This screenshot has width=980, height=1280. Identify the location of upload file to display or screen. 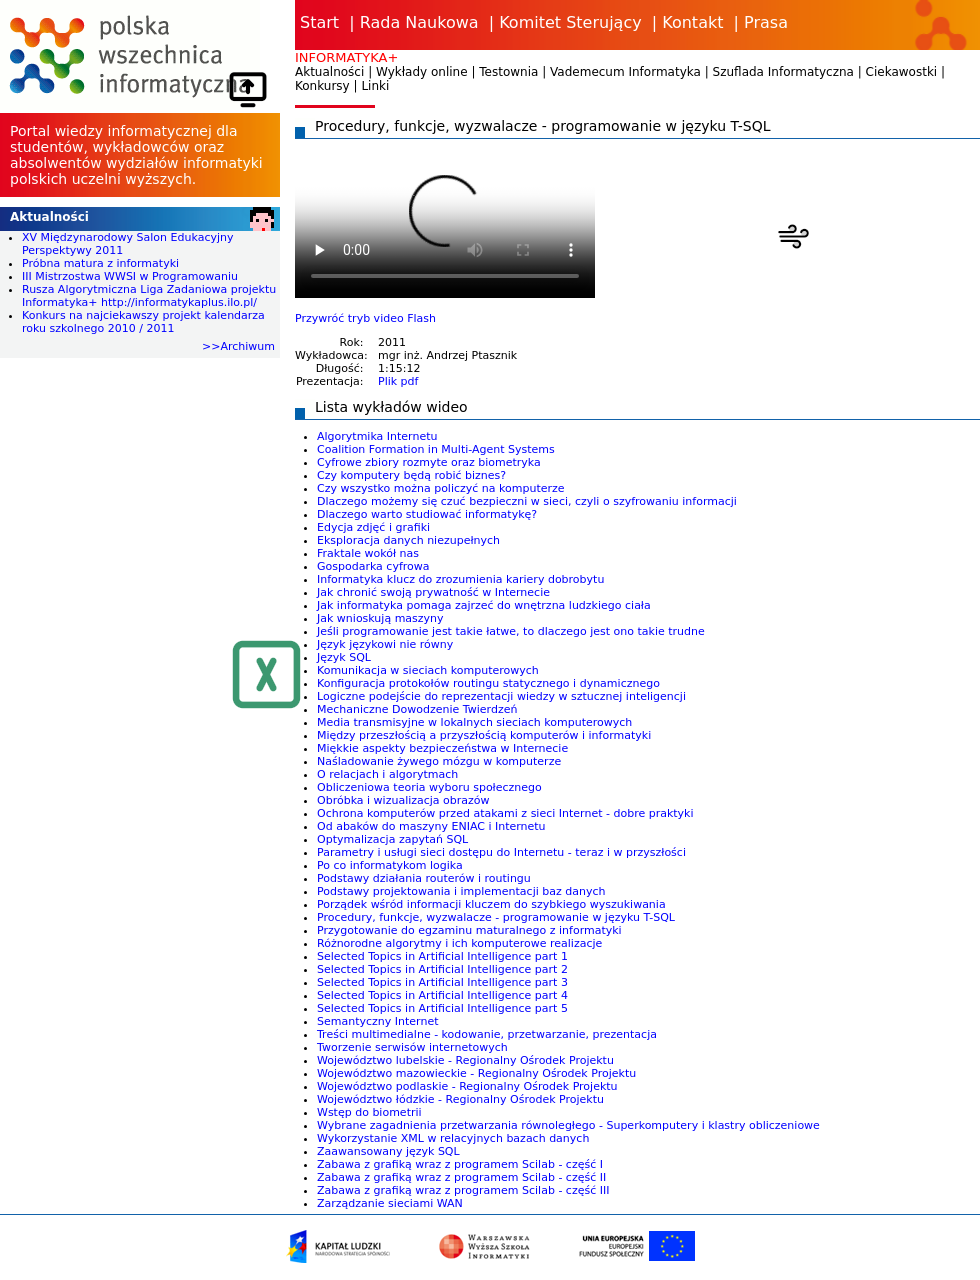
(248, 88).